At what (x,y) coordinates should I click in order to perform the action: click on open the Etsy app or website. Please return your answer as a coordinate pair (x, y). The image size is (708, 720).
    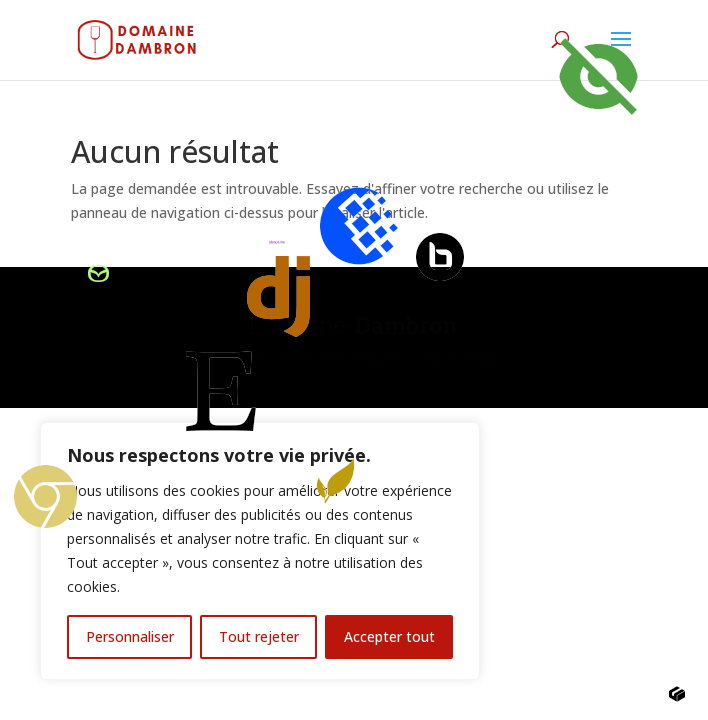
    Looking at the image, I should click on (221, 391).